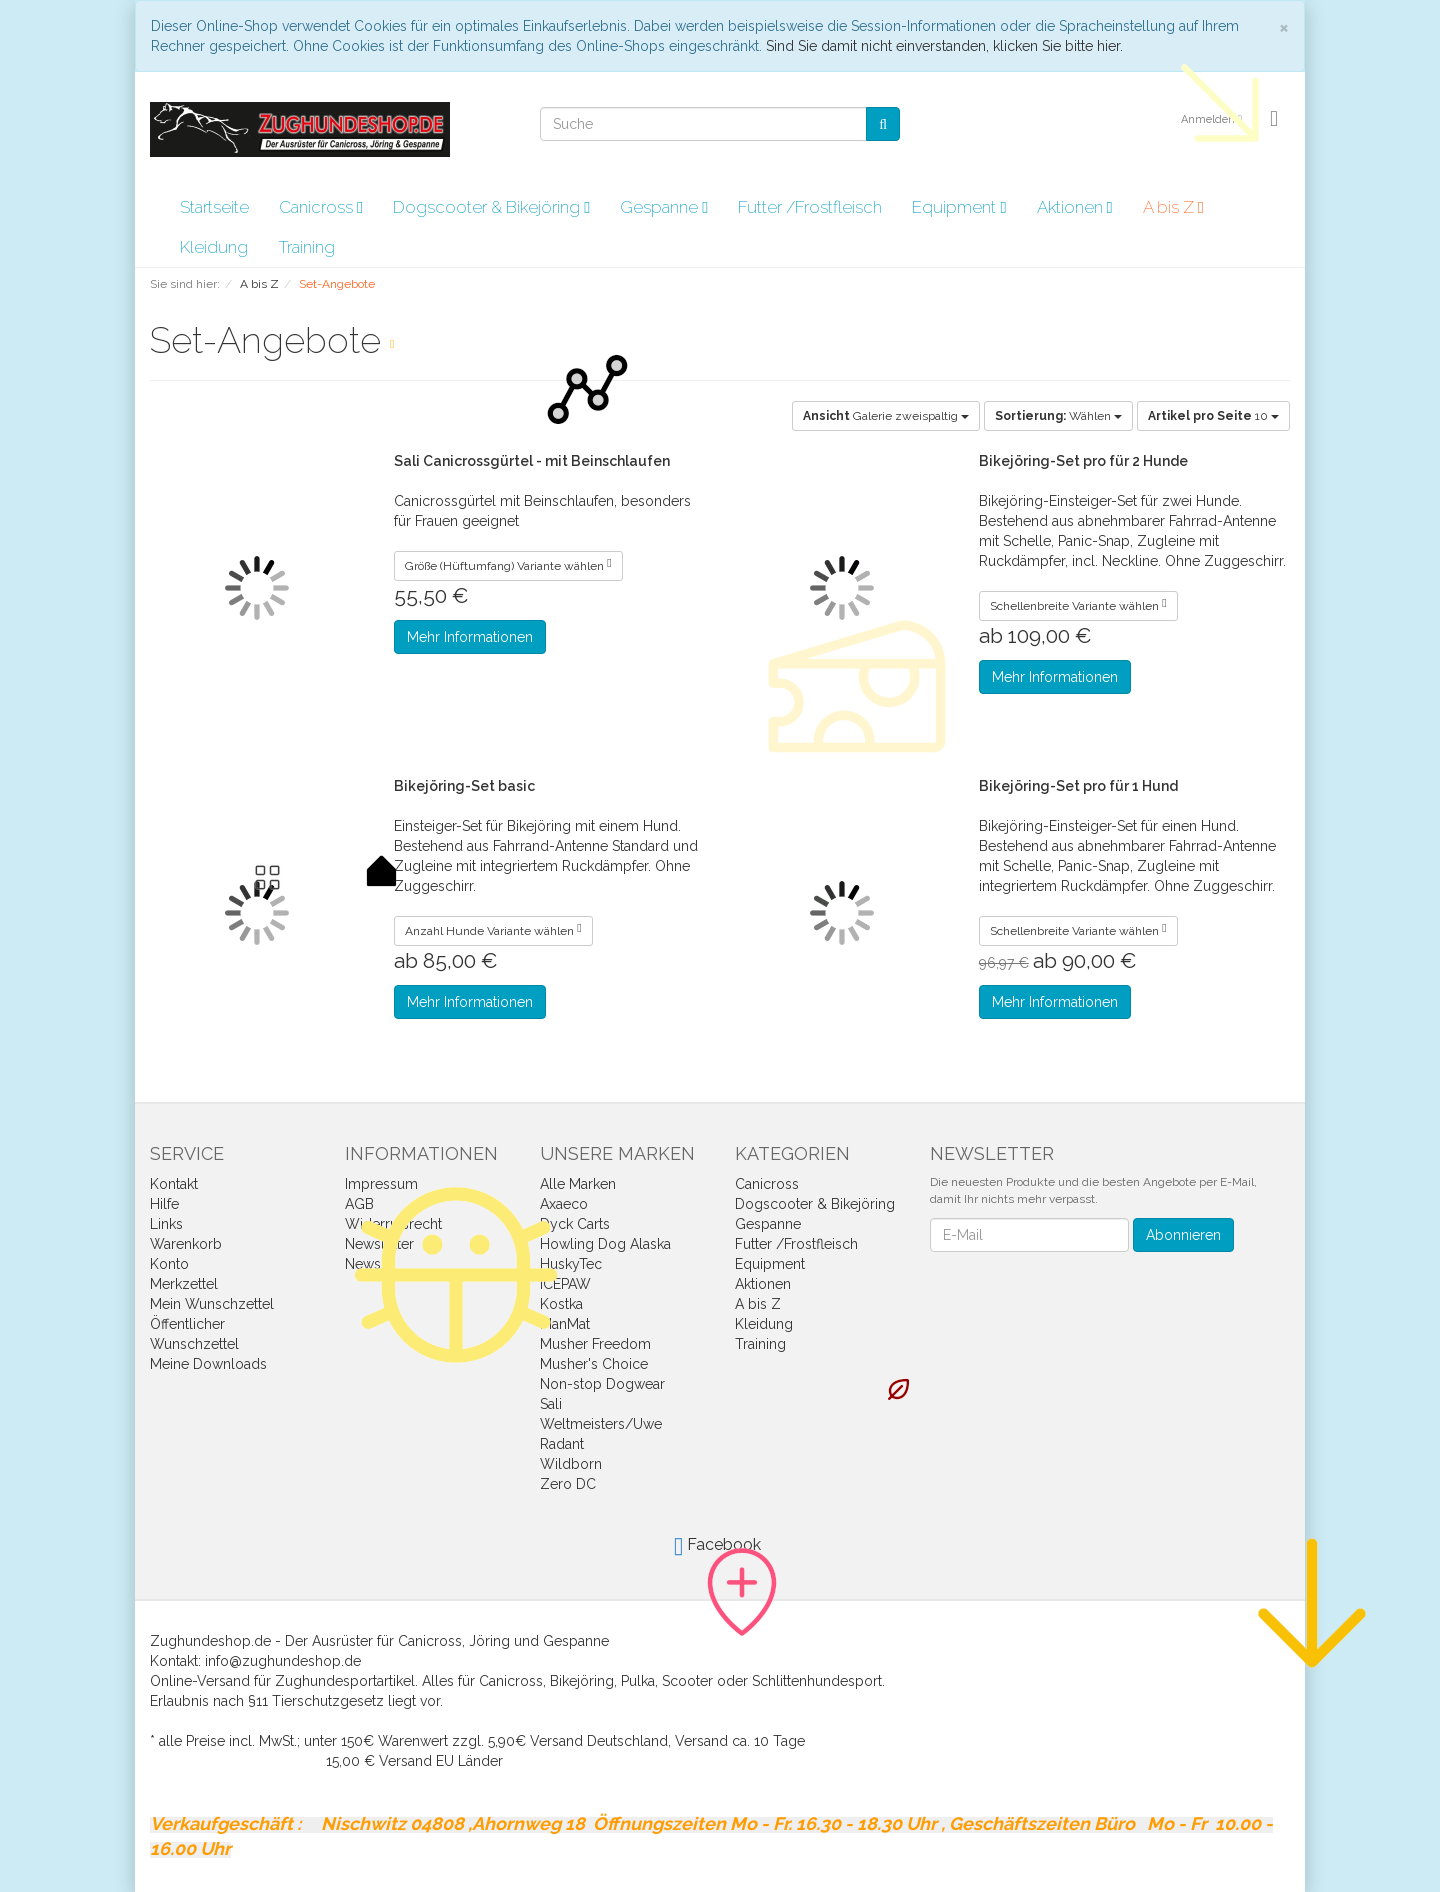 This screenshot has height=1892, width=1440. What do you see at coordinates (1312, 1603) in the screenshot?
I see `scroll down or view more content` at bounding box center [1312, 1603].